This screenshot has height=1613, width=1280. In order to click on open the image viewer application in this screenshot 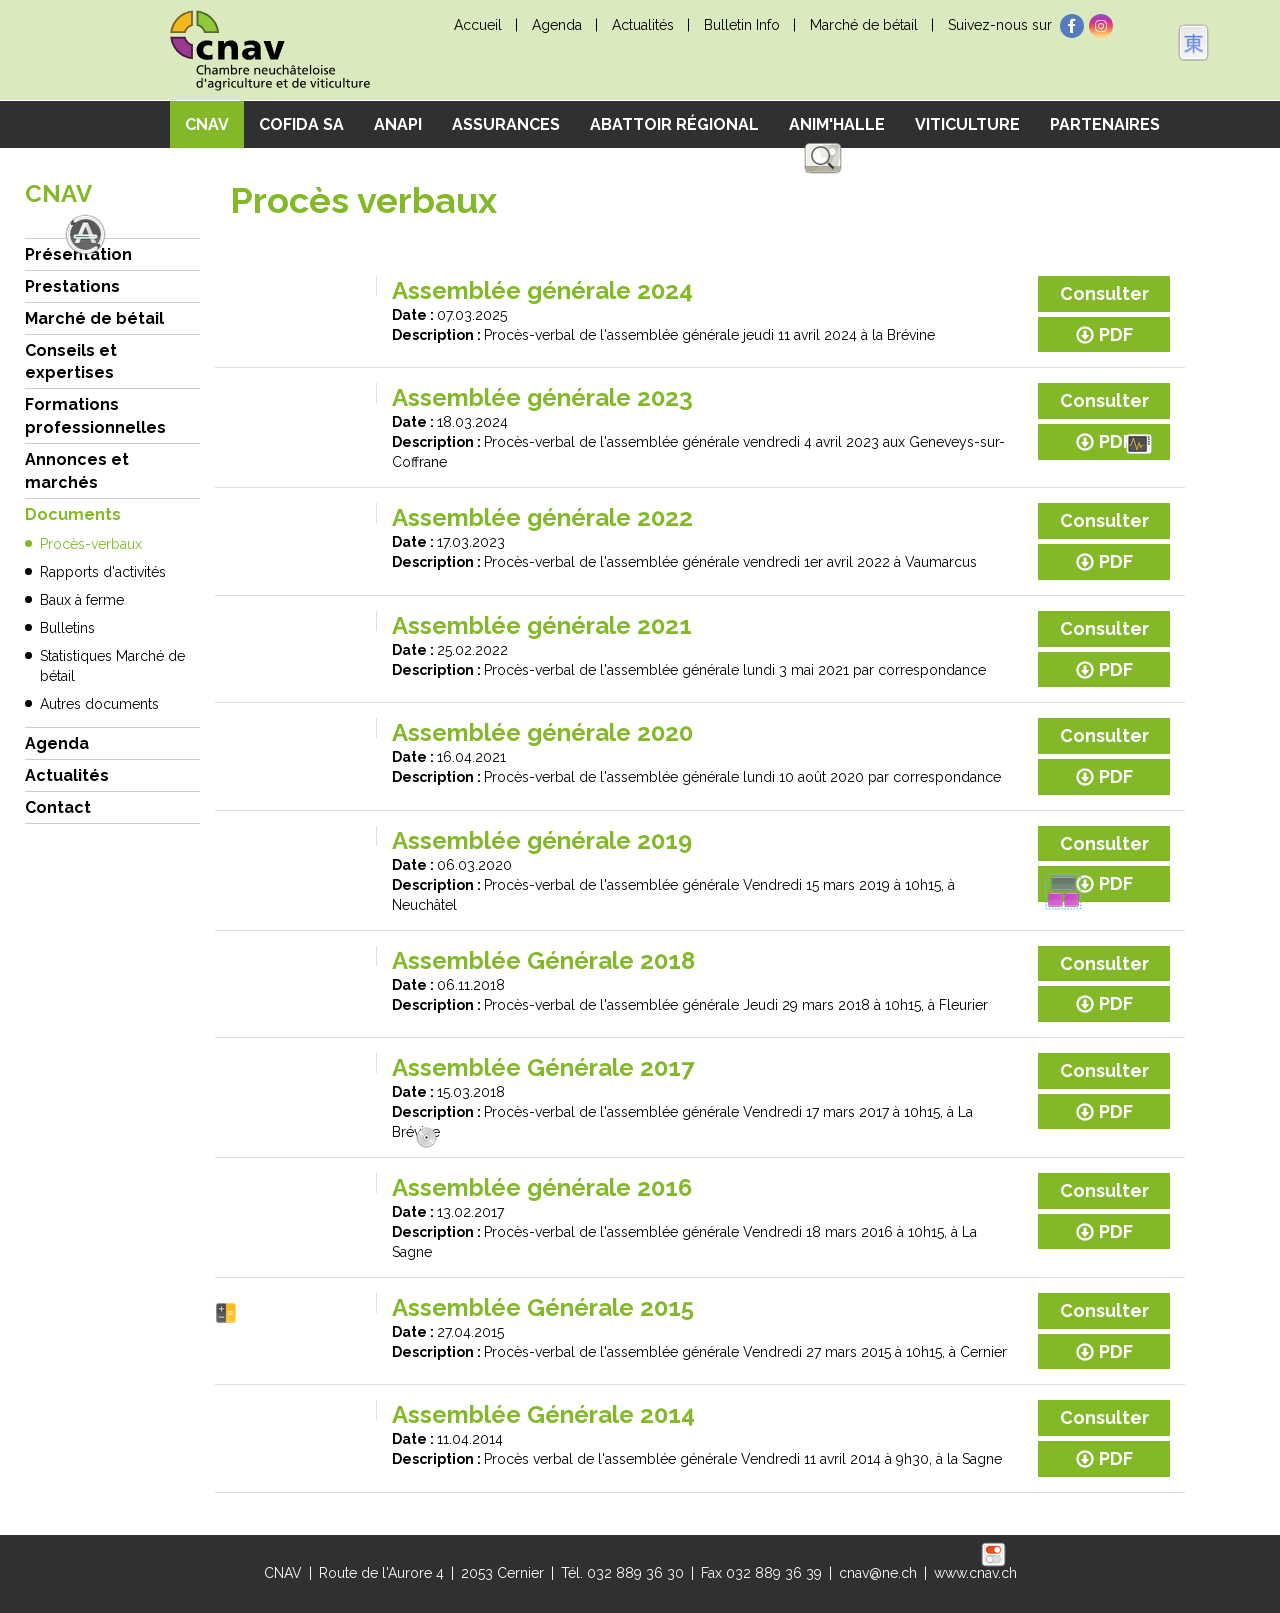, I will do `click(823, 158)`.